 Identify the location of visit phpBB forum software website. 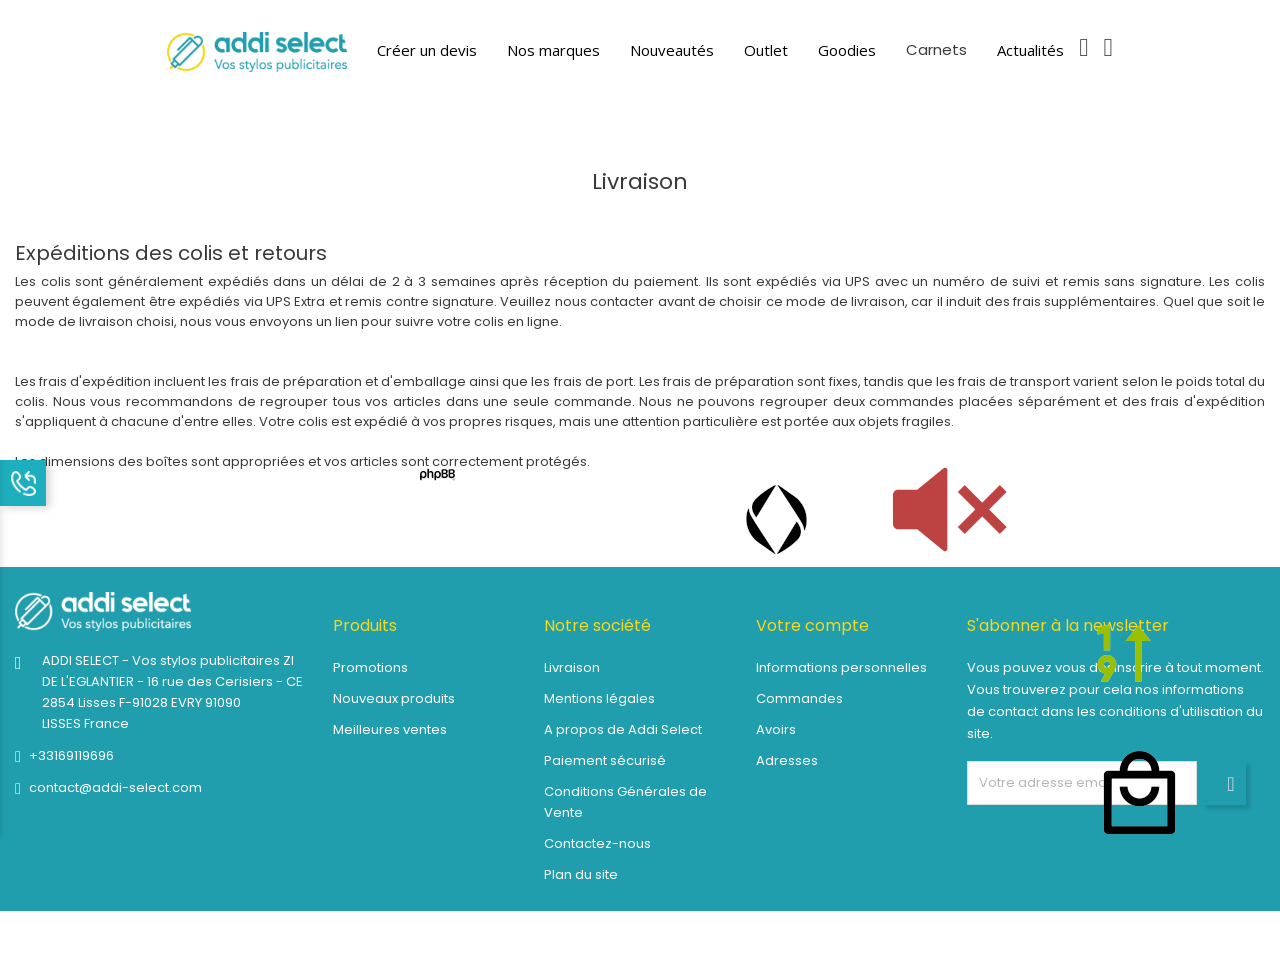
(437, 474).